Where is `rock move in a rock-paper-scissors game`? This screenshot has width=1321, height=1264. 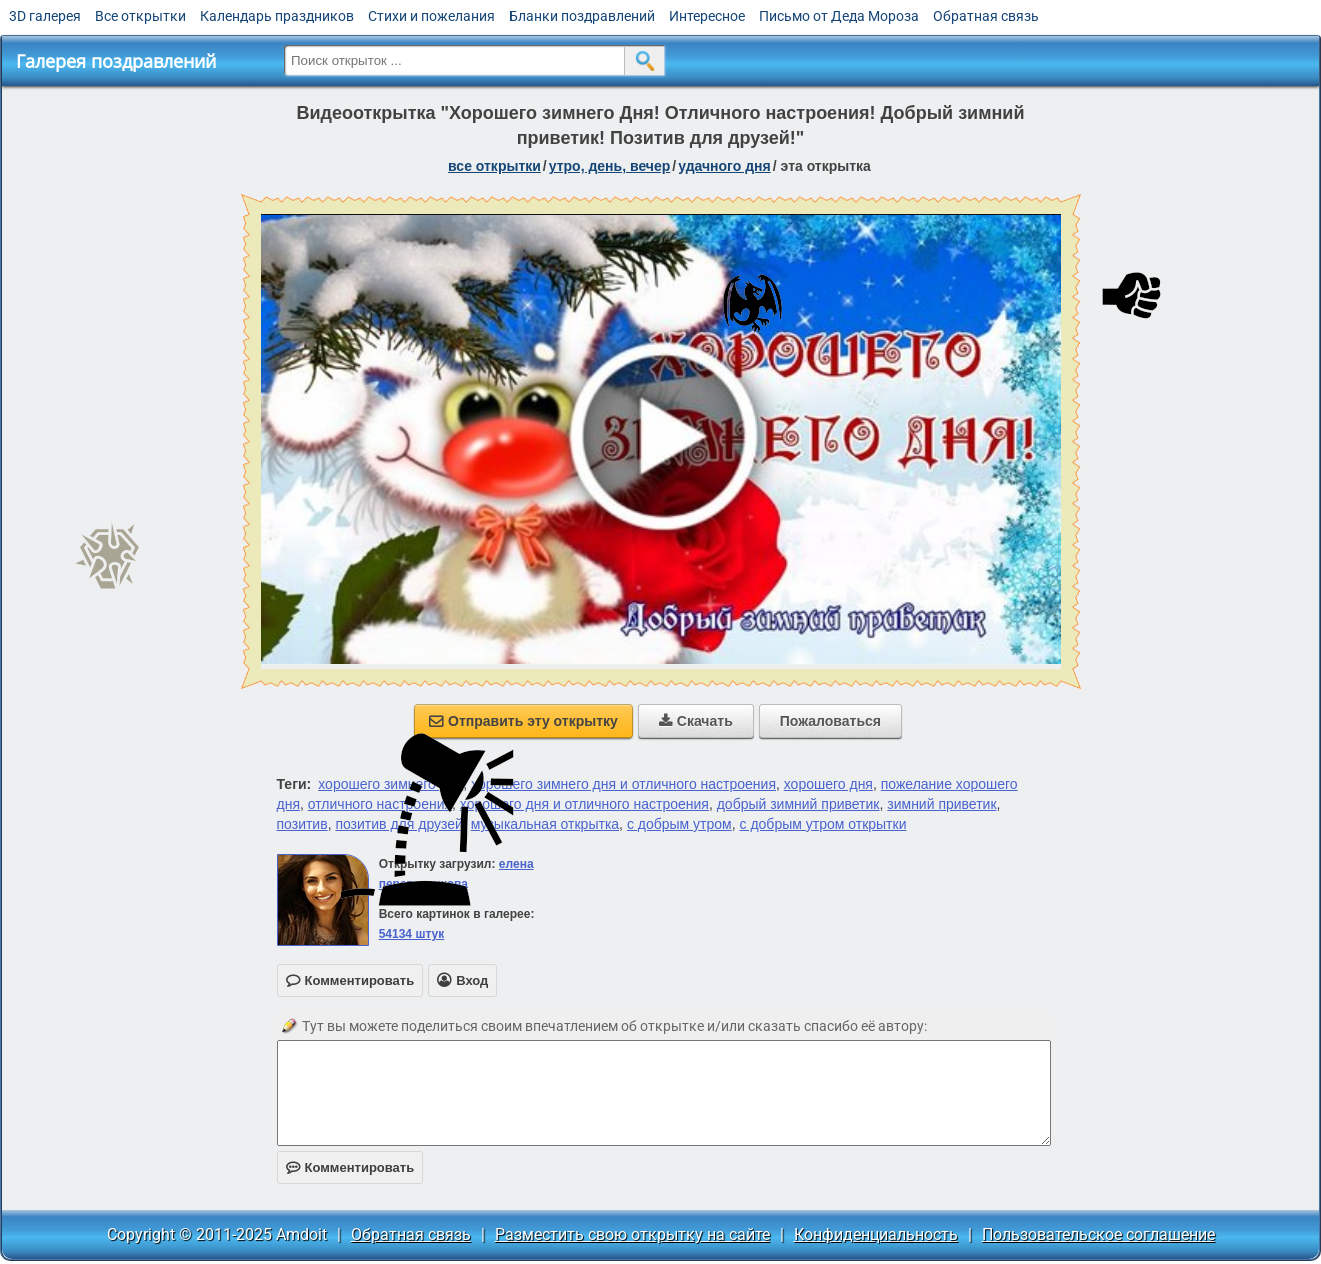
rock move in a rock-paper-scissors game is located at coordinates (1132, 292).